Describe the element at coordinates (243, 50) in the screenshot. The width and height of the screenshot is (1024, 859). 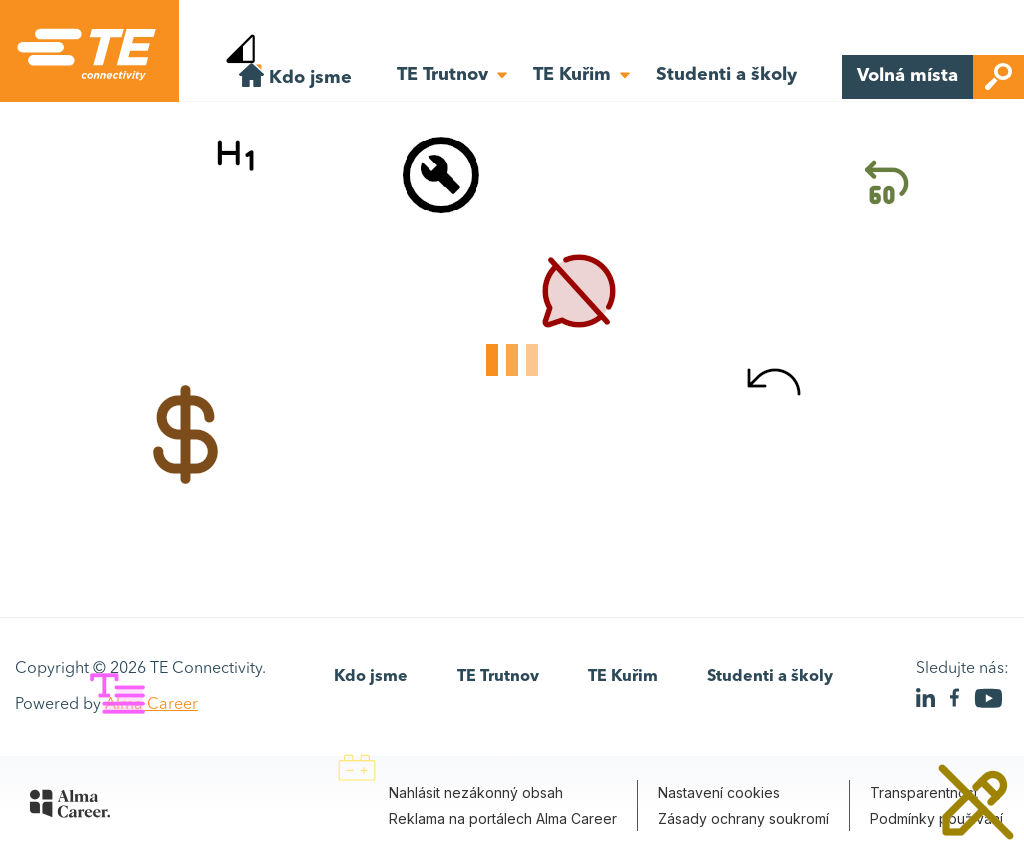
I see `indicates medium cellular signal strength` at that location.